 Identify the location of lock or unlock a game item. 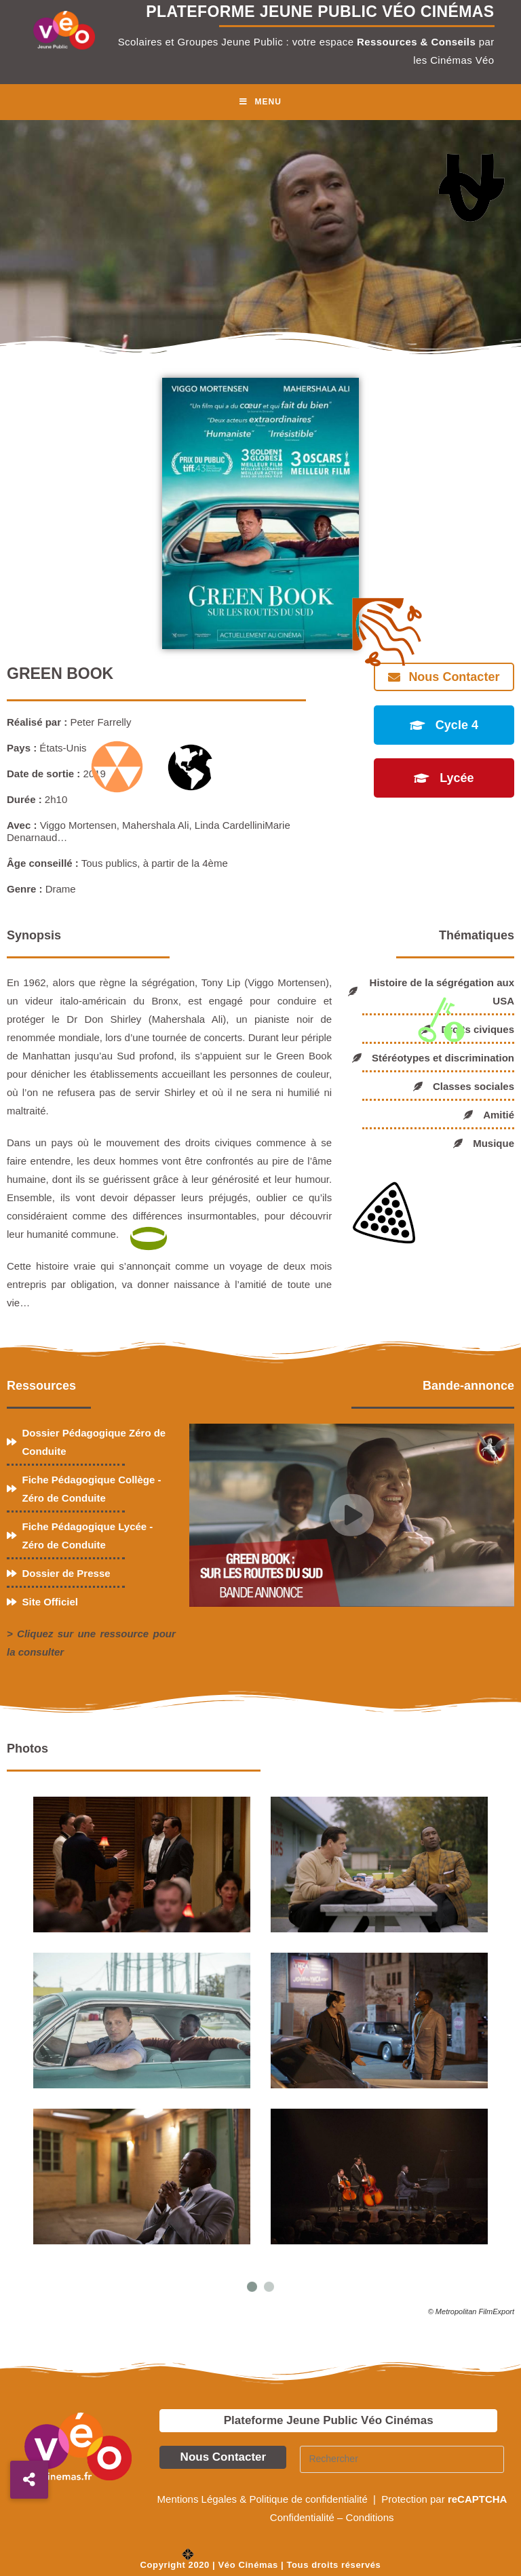
(441, 1019).